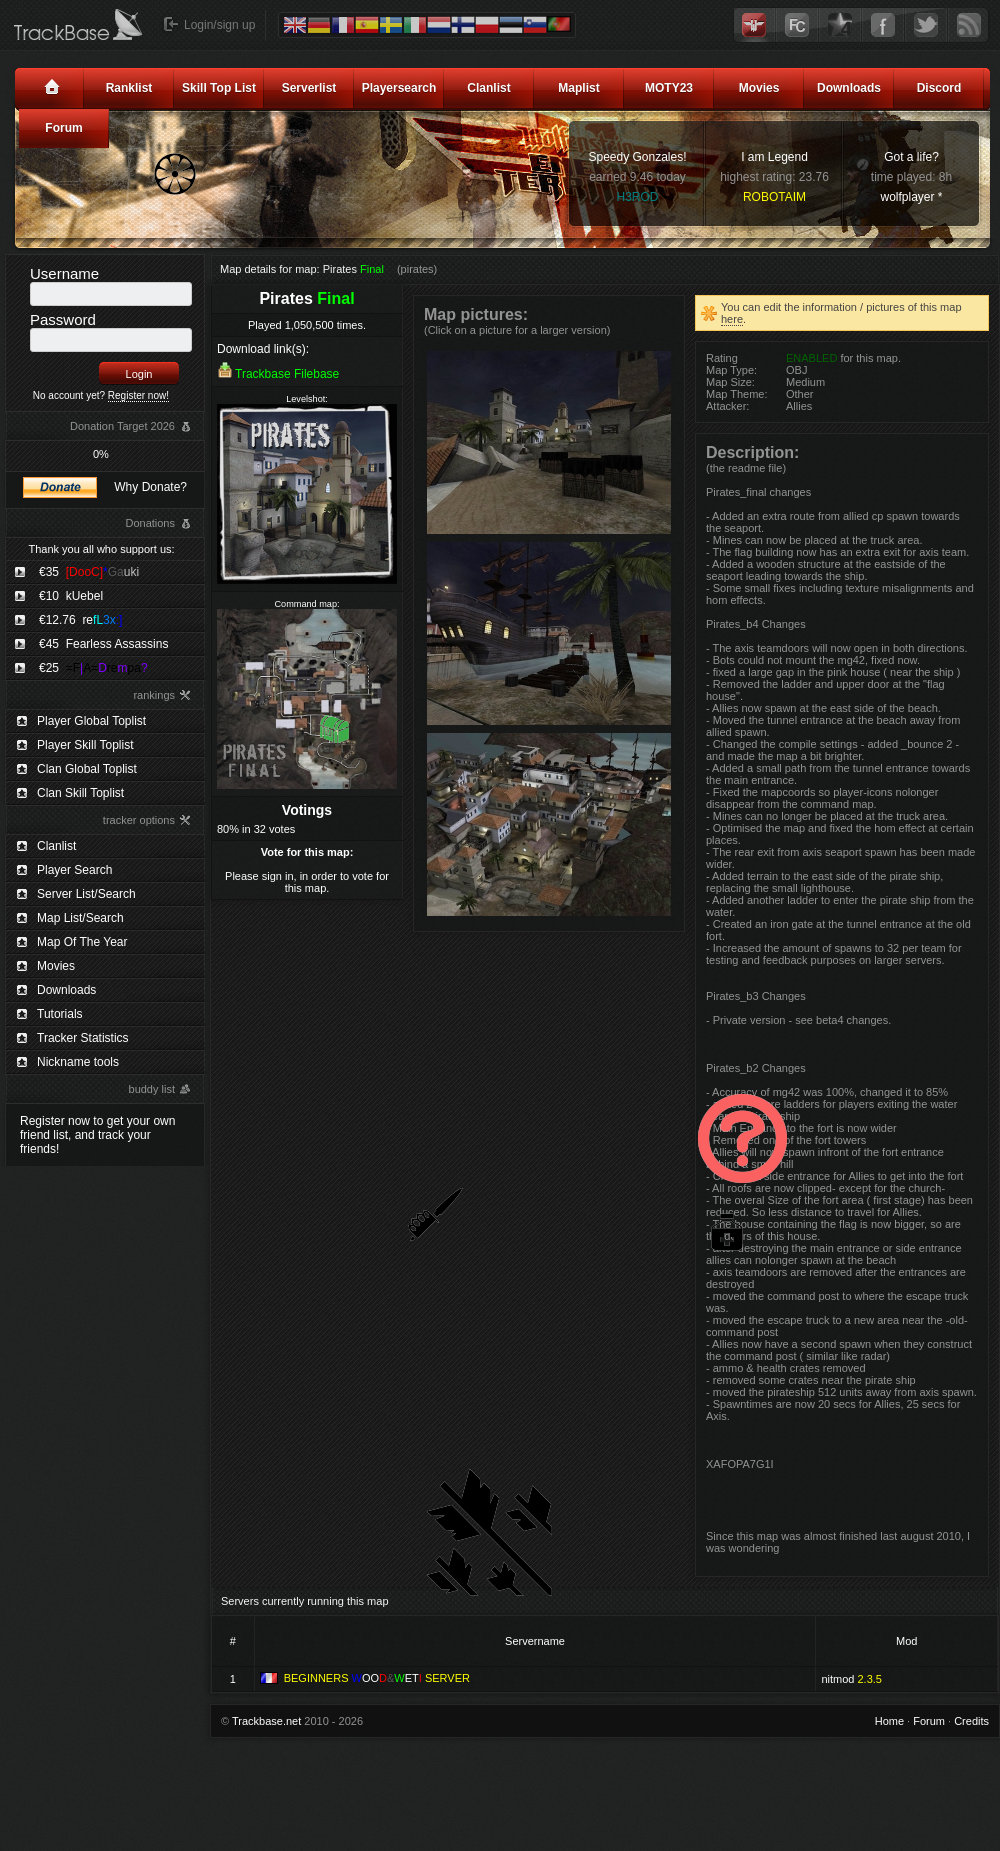  Describe the element at coordinates (727, 1232) in the screenshot. I see `access health or healing items` at that location.